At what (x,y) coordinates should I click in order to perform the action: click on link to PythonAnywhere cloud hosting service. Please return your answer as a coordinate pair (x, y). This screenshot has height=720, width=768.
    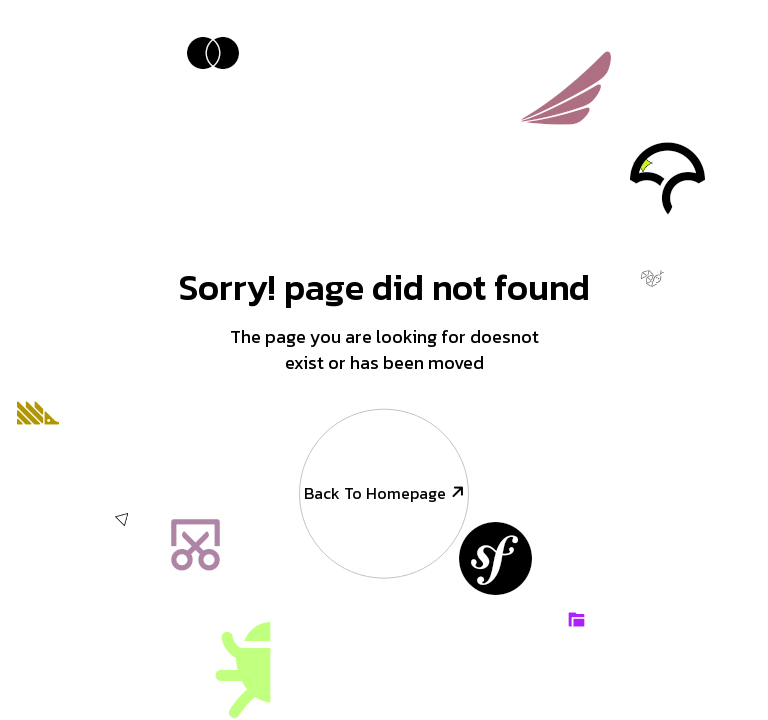
    Looking at the image, I should click on (652, 278).